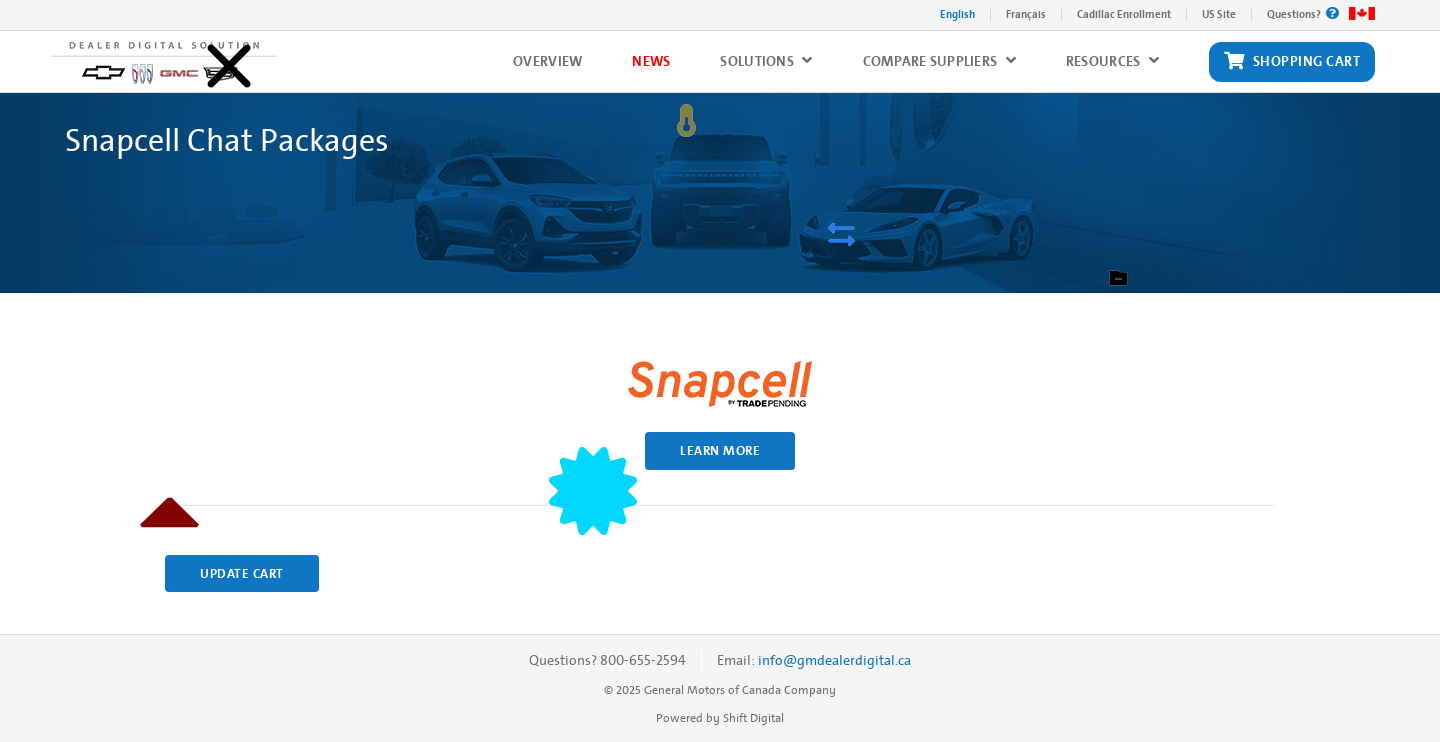 The width and height of the screenshot is (1440, 742). What do you see at coordinates (593, 491) in the screenshot?
I see `indicates a certified or verified status` at bounding box center [593, 491].